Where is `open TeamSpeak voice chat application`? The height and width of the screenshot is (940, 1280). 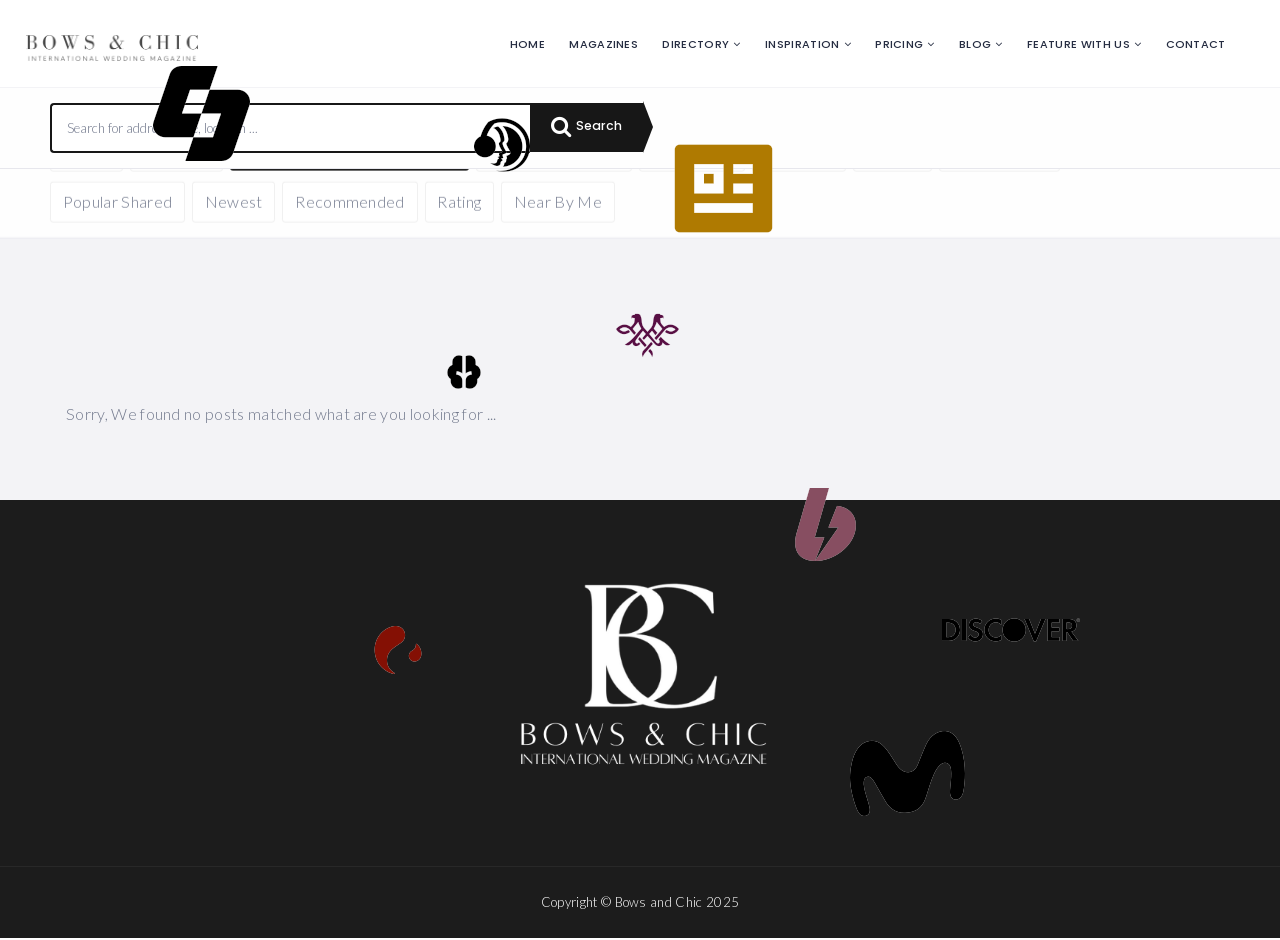
open TeamSpeak voice chat application is located at coordinates (502, 145).